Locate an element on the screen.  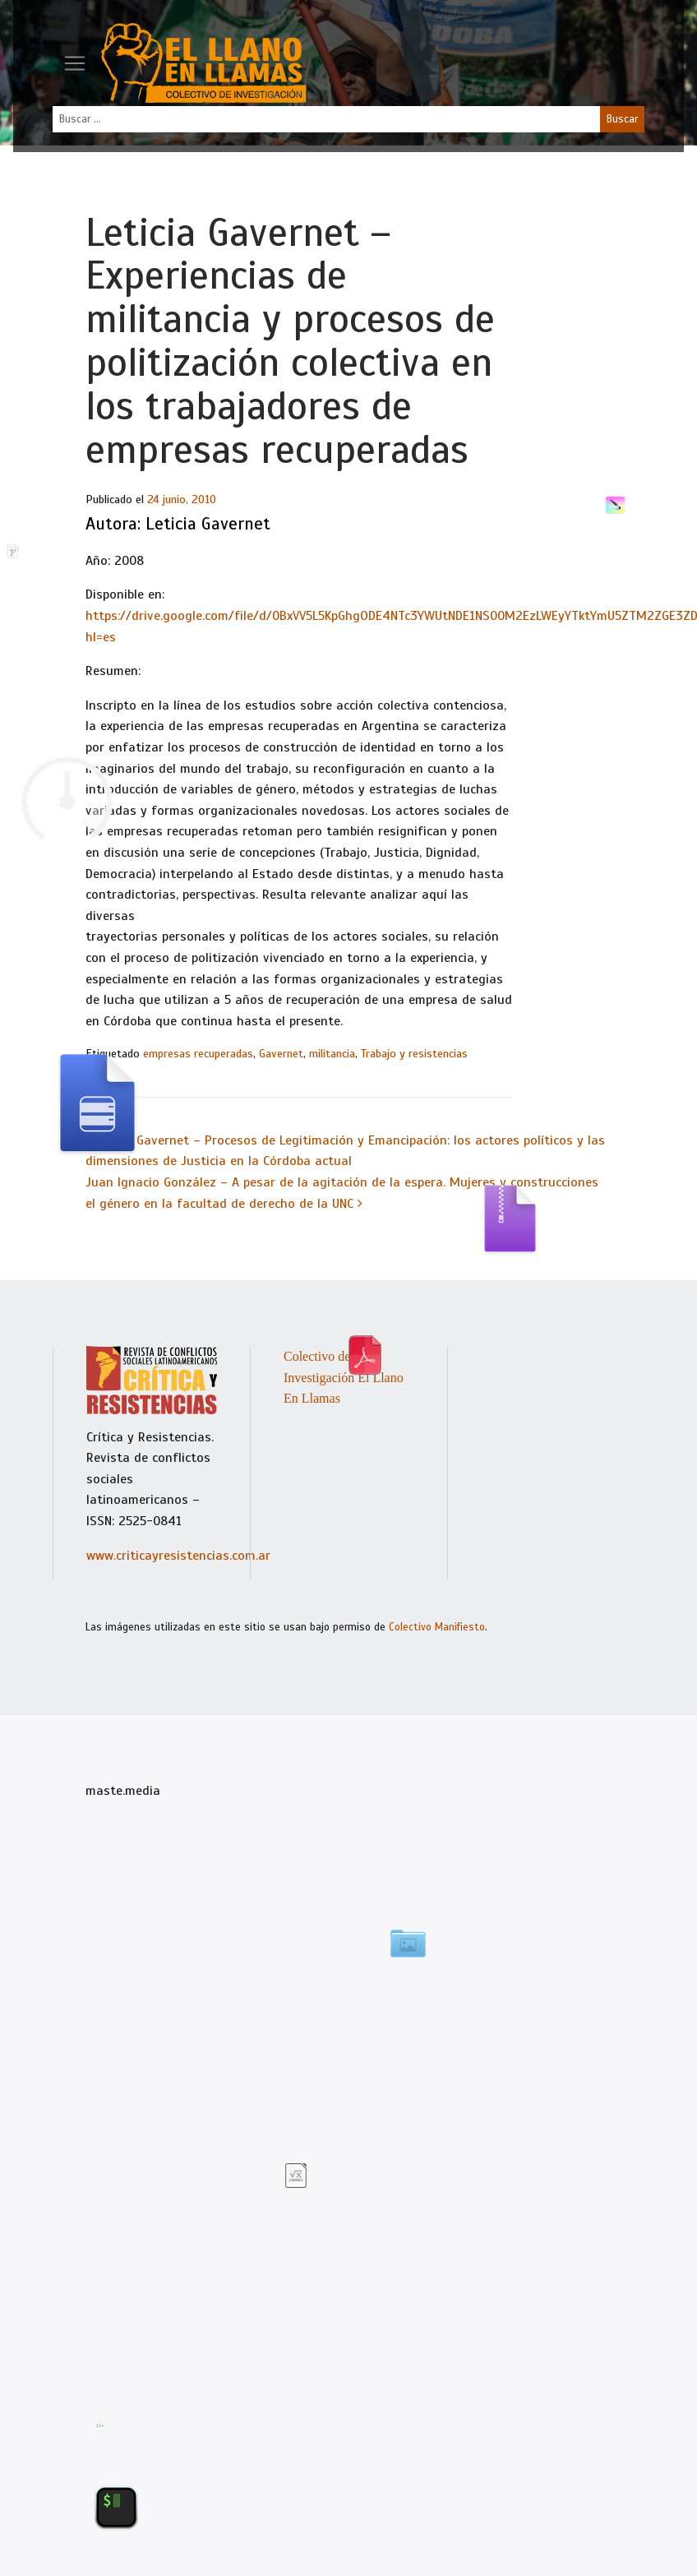
a C++ source code file is located at coordinates (99, 2424).